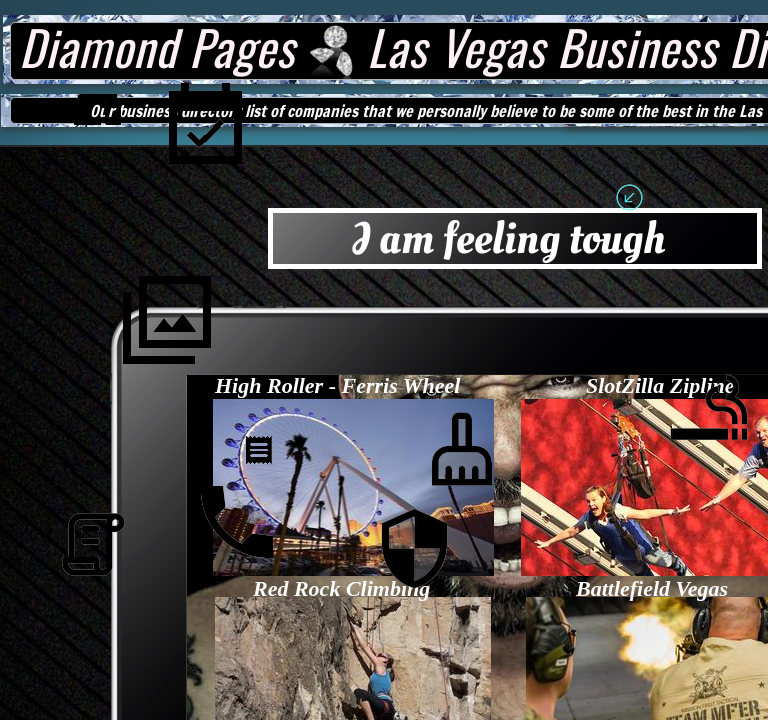 This screenshot has height=720, width=768. Describe the element at coordinates (205, 127) in the screenshot. I see `event confirmed or available` at that location.